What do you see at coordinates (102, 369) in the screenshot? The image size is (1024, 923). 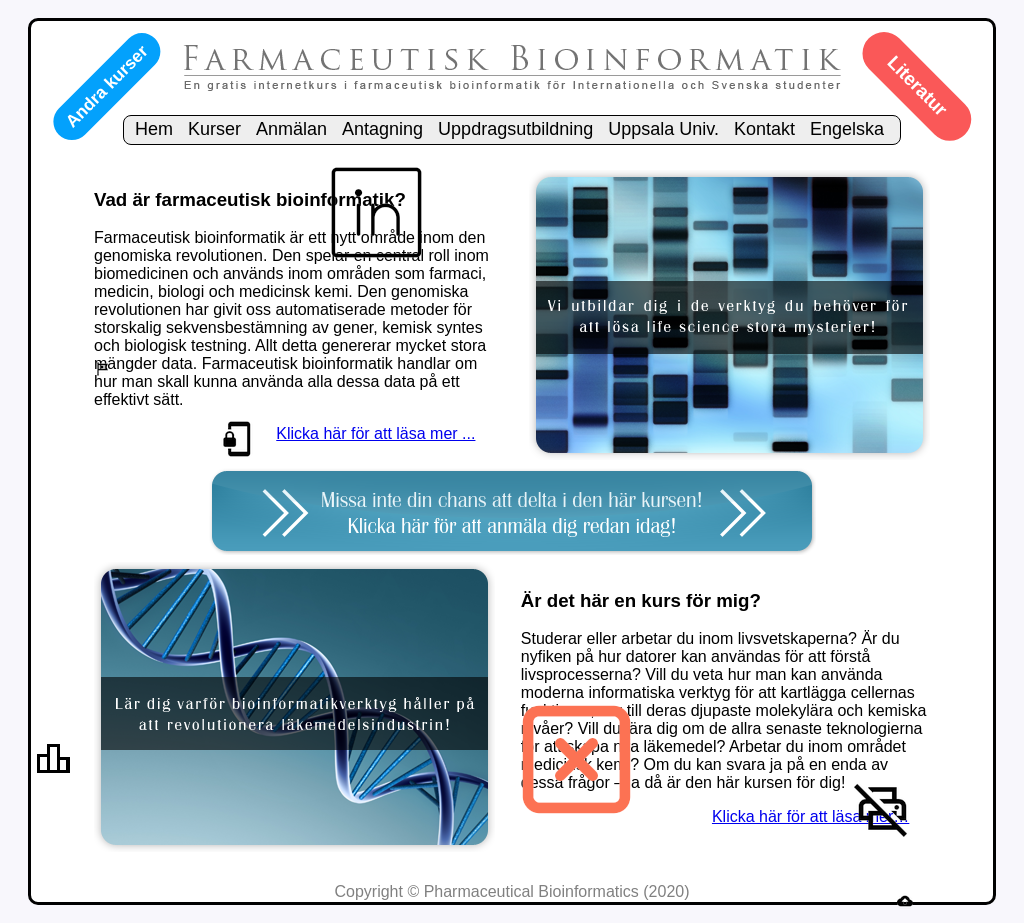 I see `start a guided tour or walkthrough` at bounding box center [102, 369].